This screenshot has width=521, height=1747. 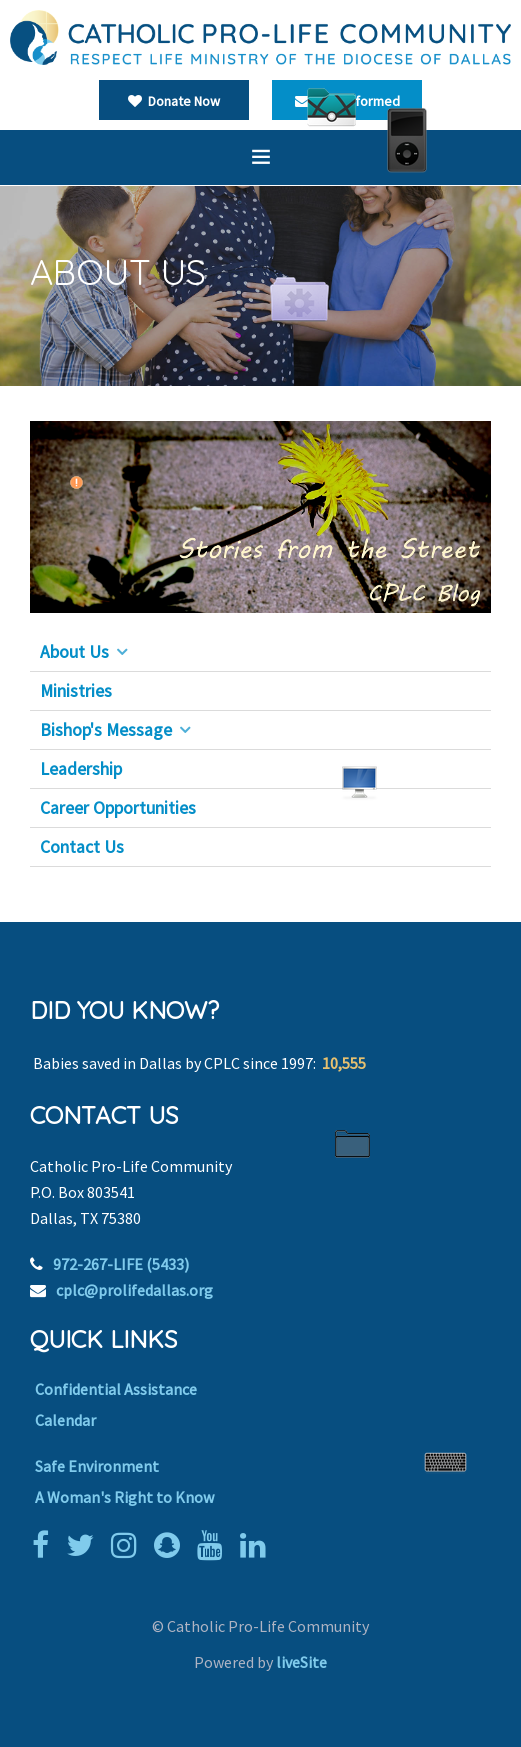 What do you see at coordinates (445, 1462) in the screenshot?
I see `indicates an extended keyboard is connected` at bounding box center [445, 1462].